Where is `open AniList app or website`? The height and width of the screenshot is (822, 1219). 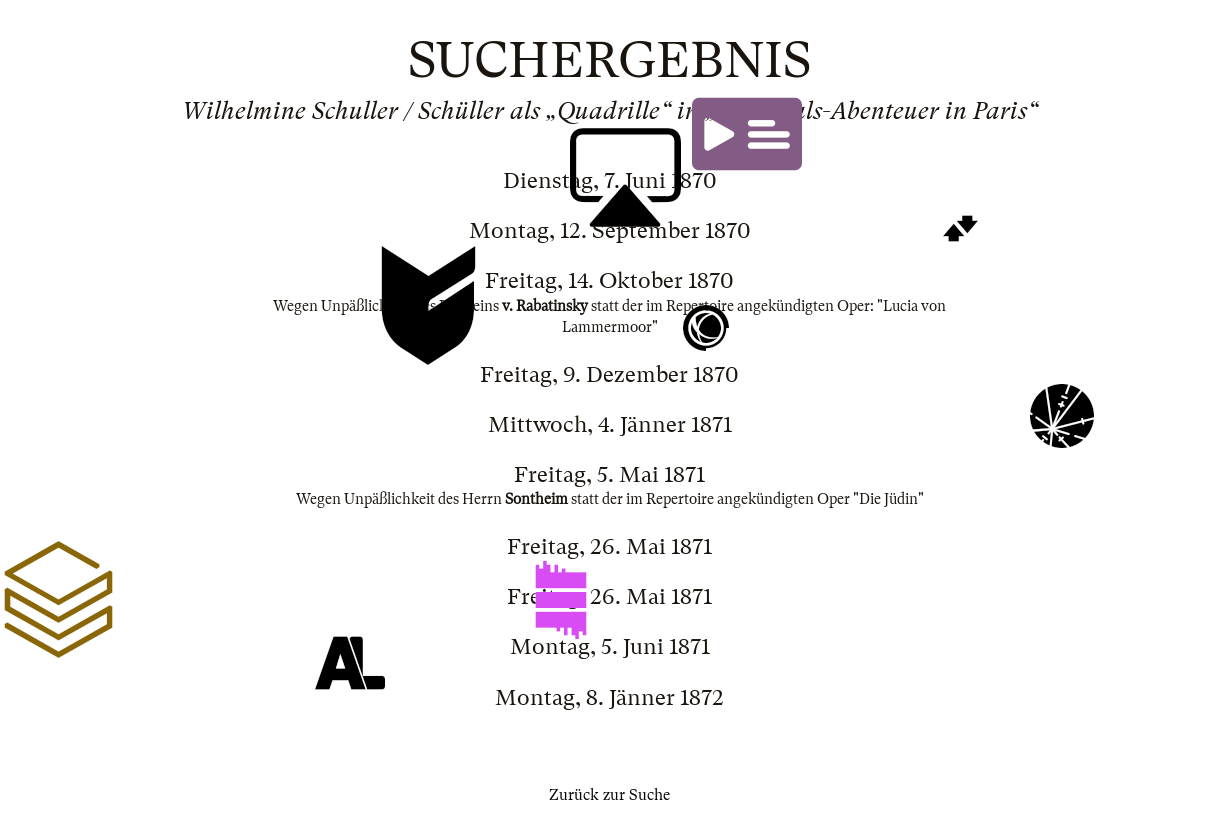
open AniList app or website is located at coordinates (350, 663).